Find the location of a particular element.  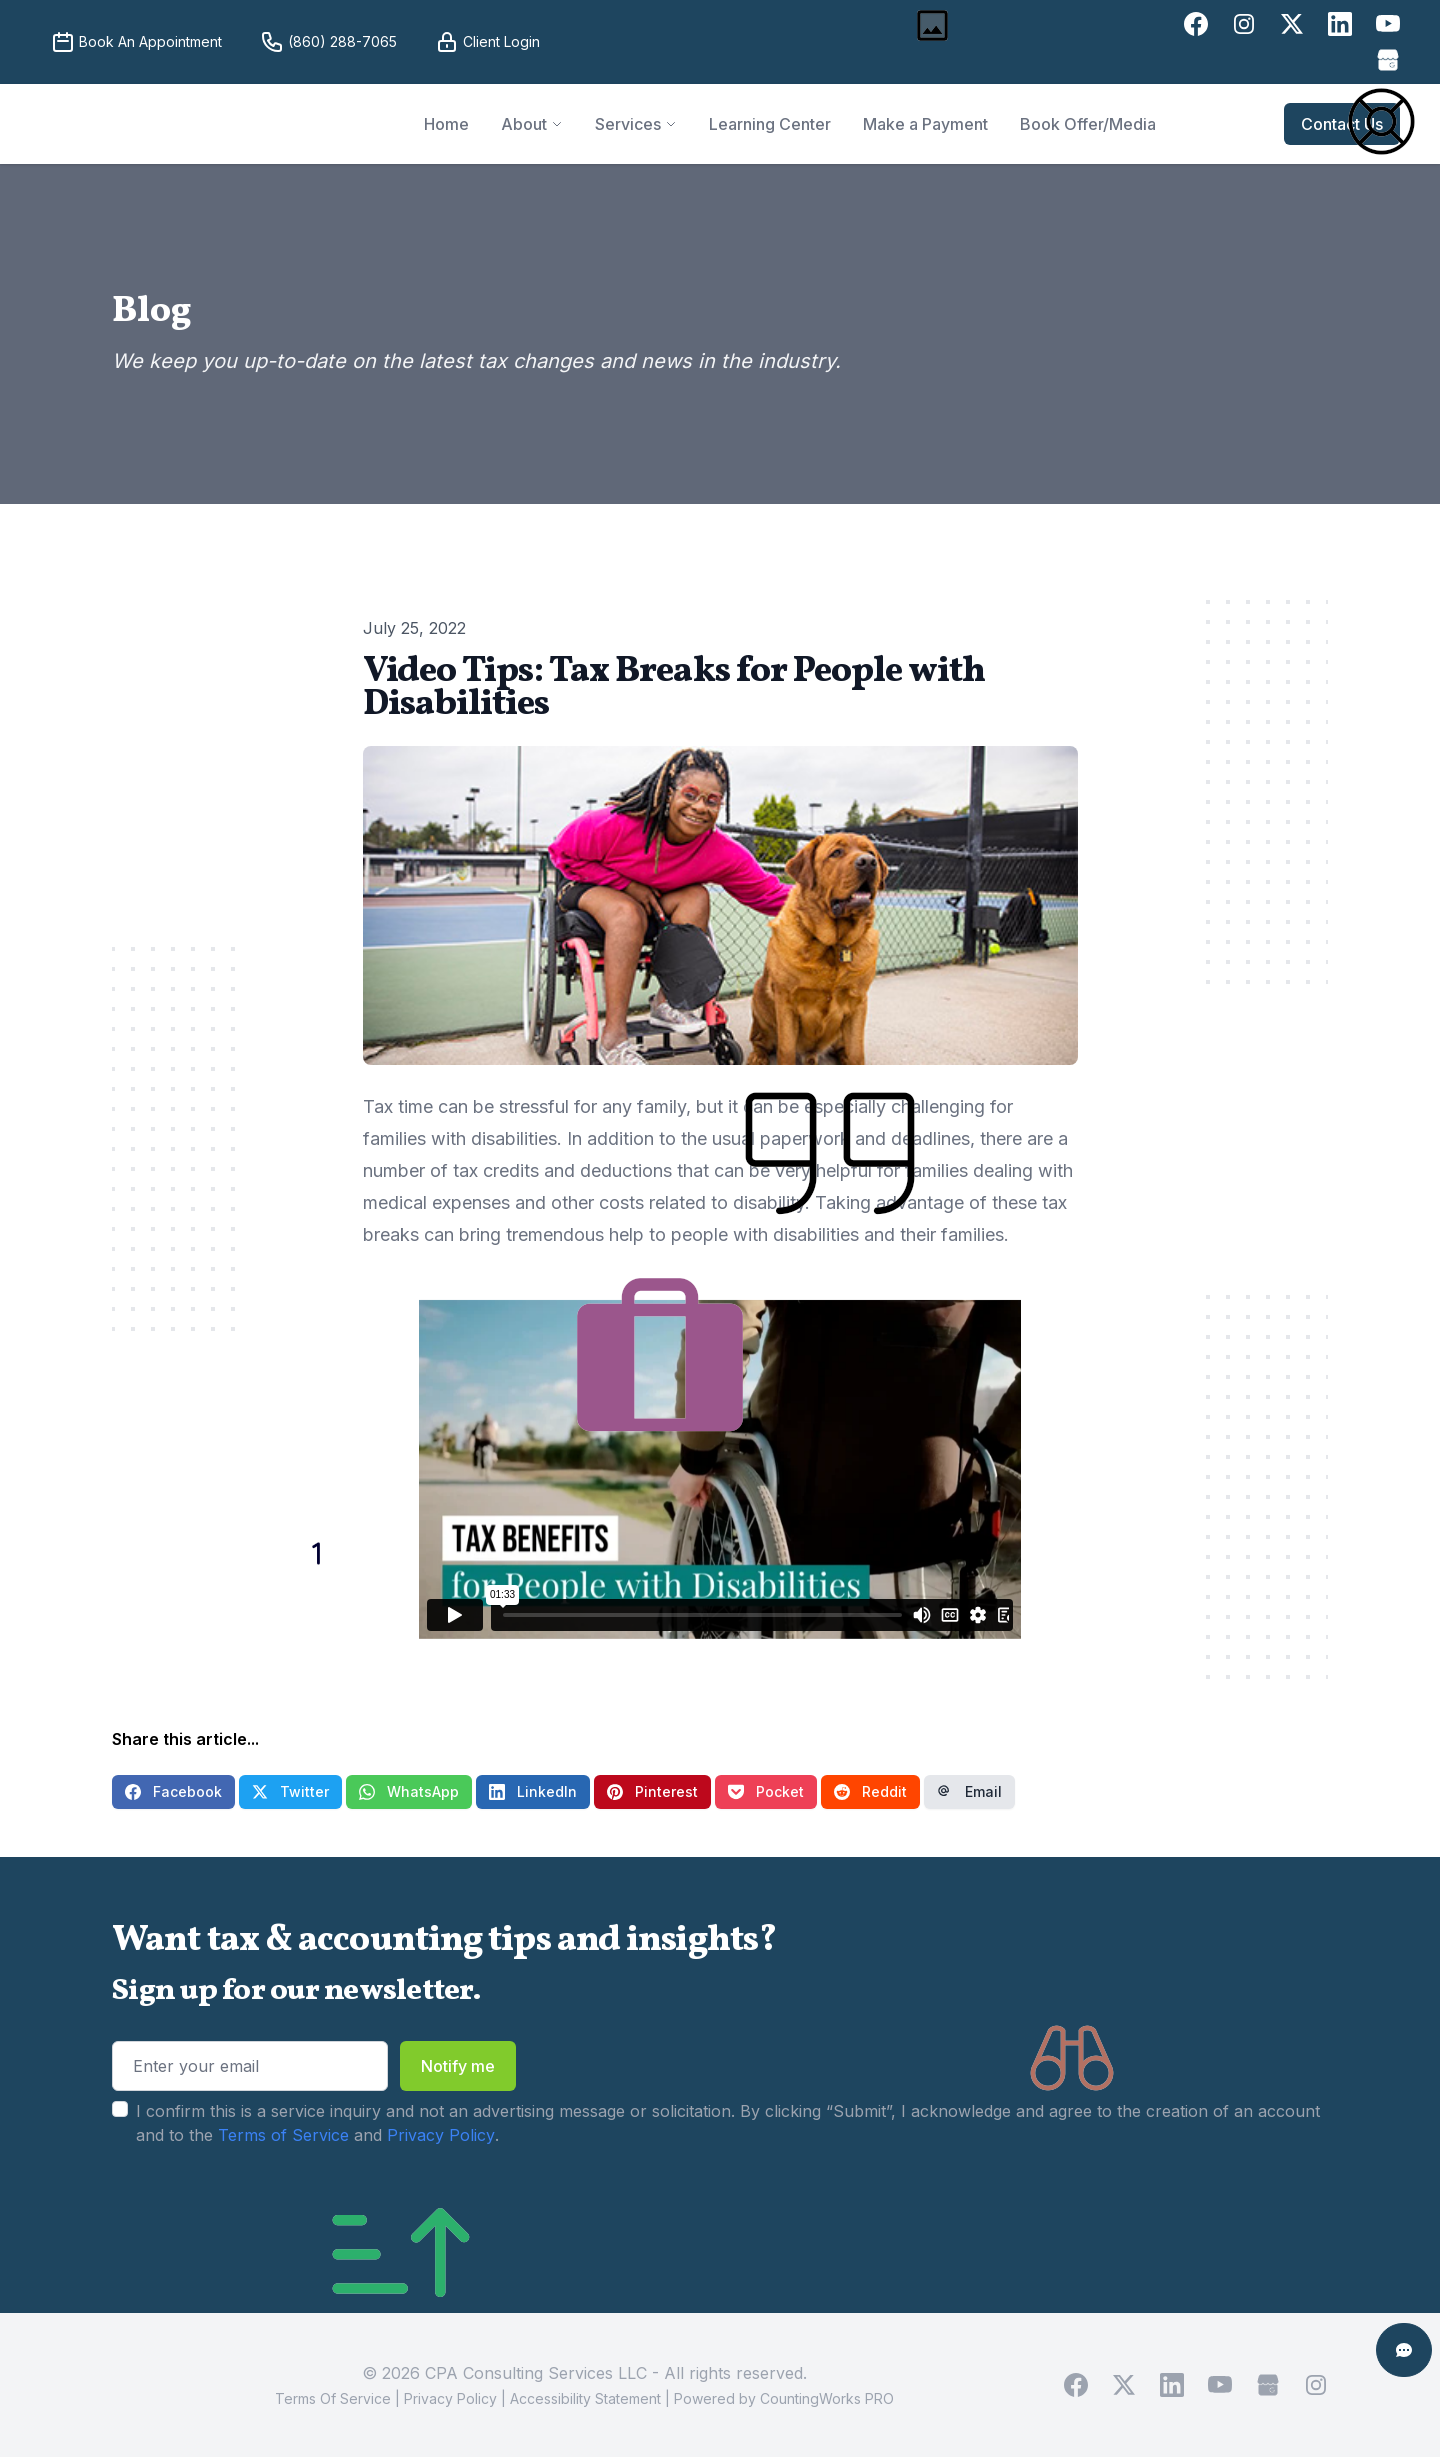

indicates first place or top ranking is located at coordinates (317, 1553).